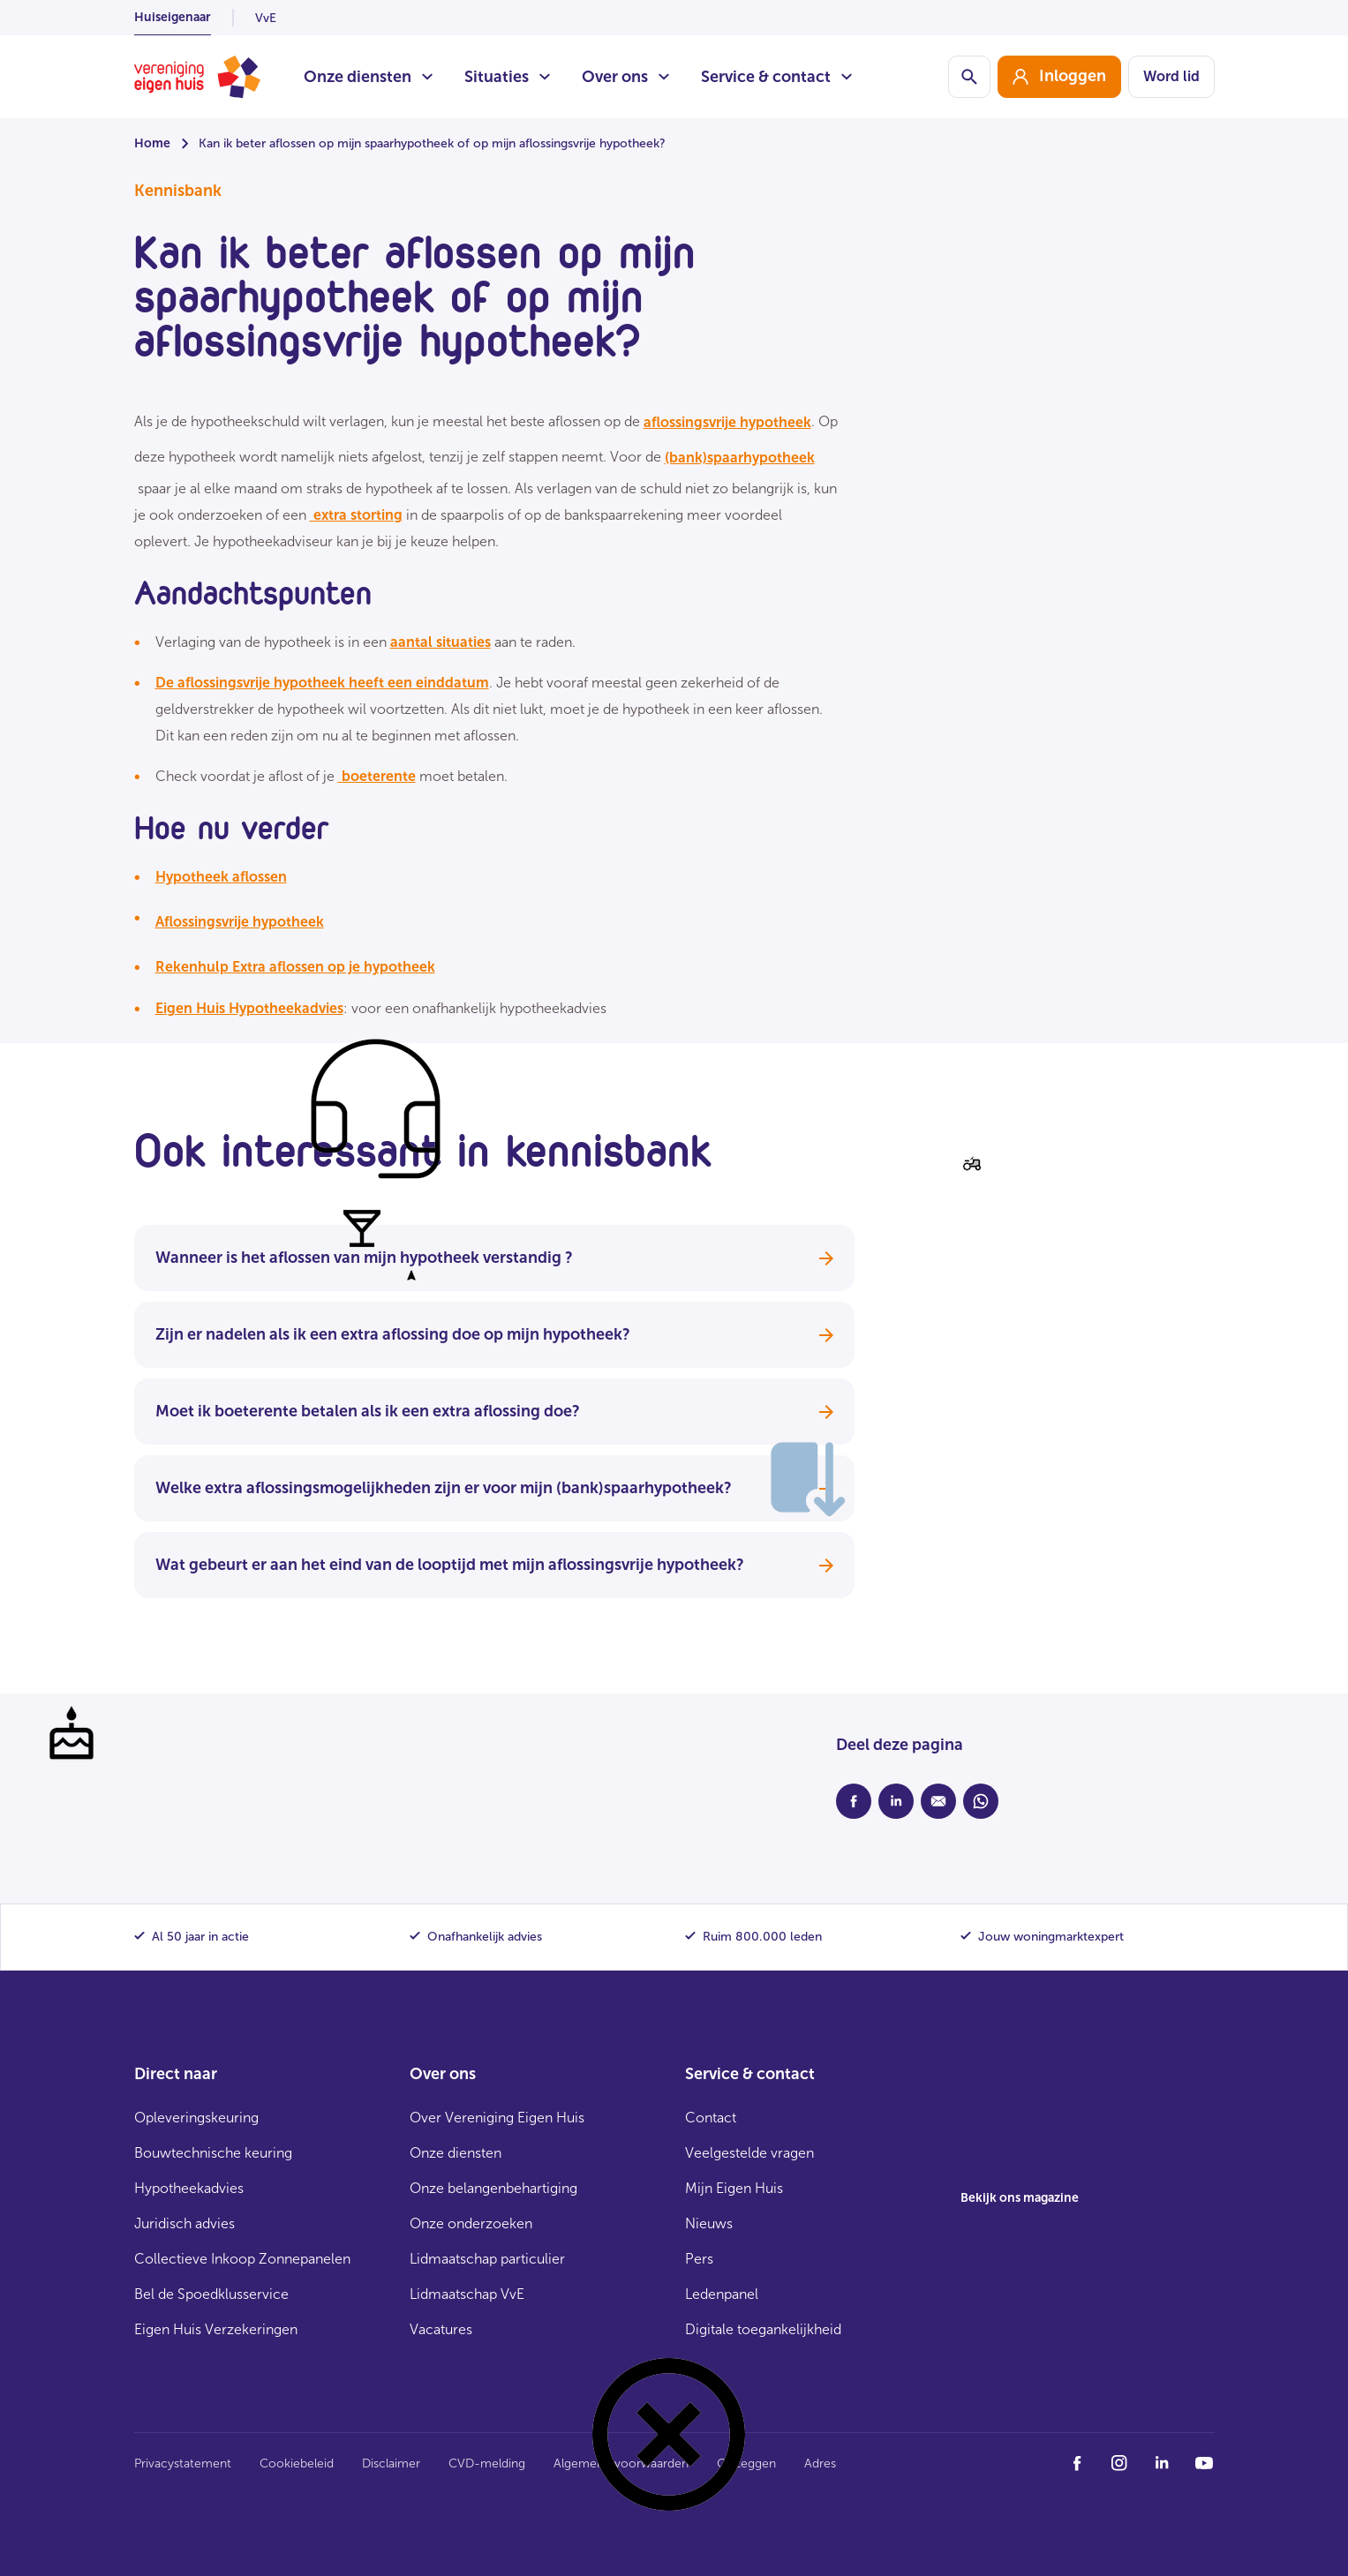 Image resolution: width=1348 pixels, height=2576 pixels. I want to click on view birthday or celebration events, so click(72, 1735).